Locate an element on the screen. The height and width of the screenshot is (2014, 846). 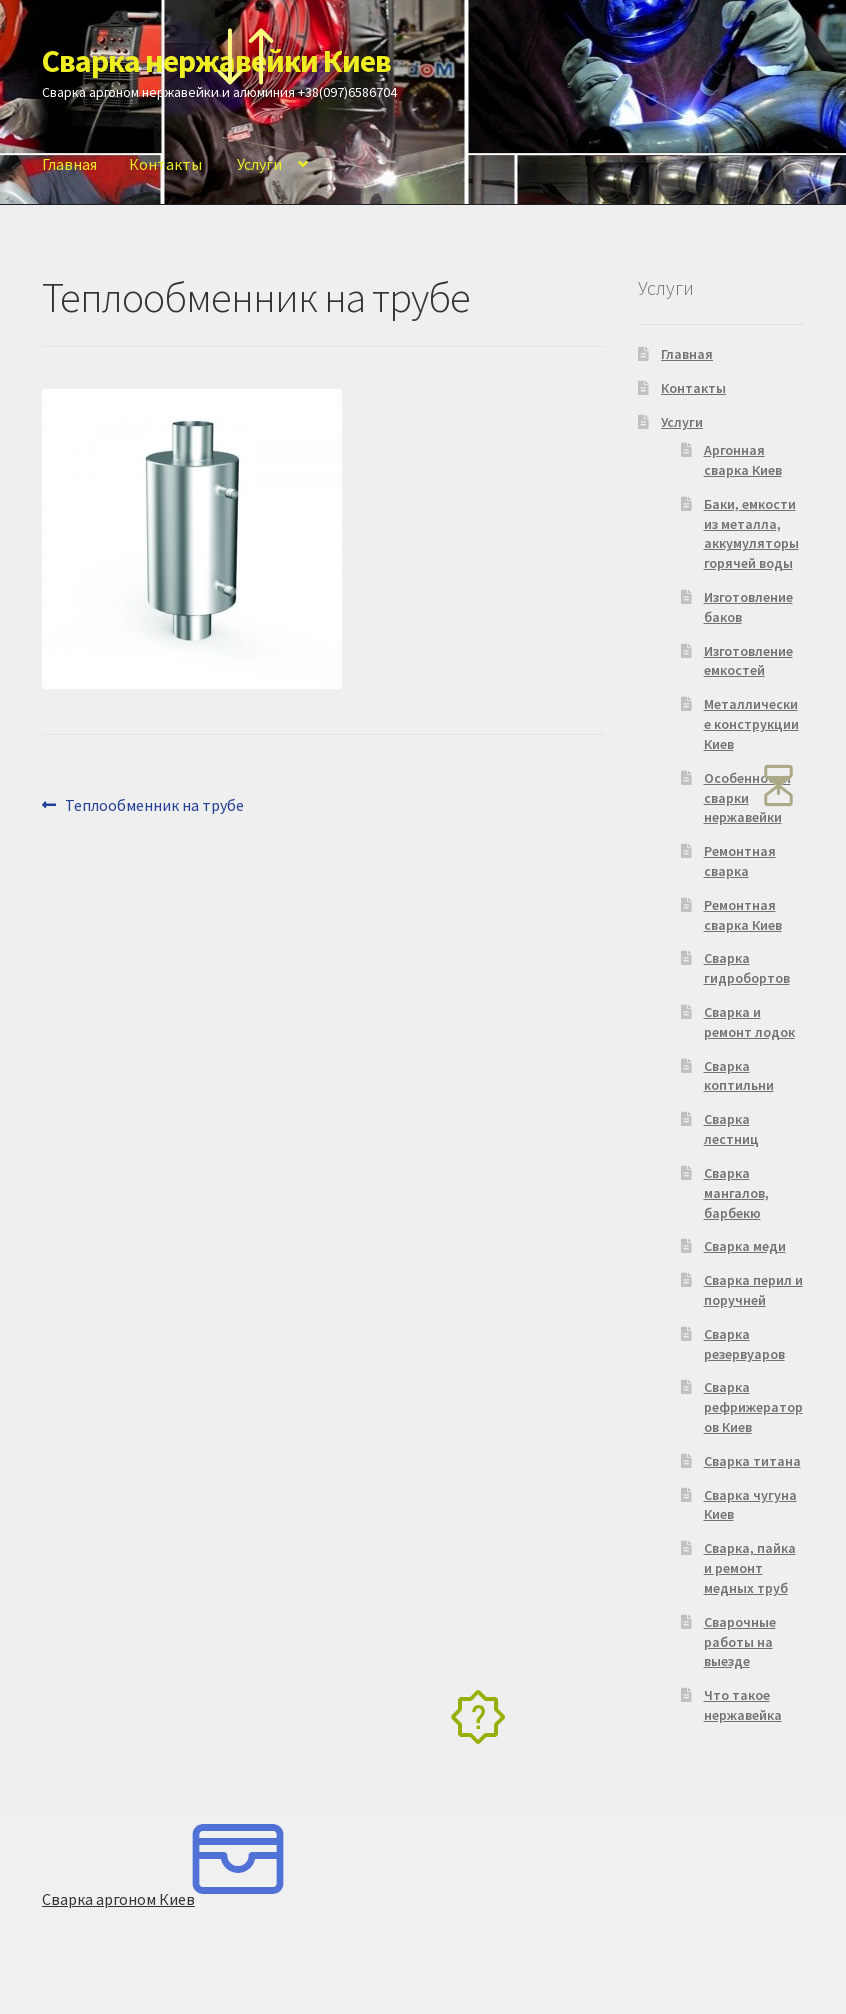
access your wallet or saved payment methods is located at coordinates (238, 1859).